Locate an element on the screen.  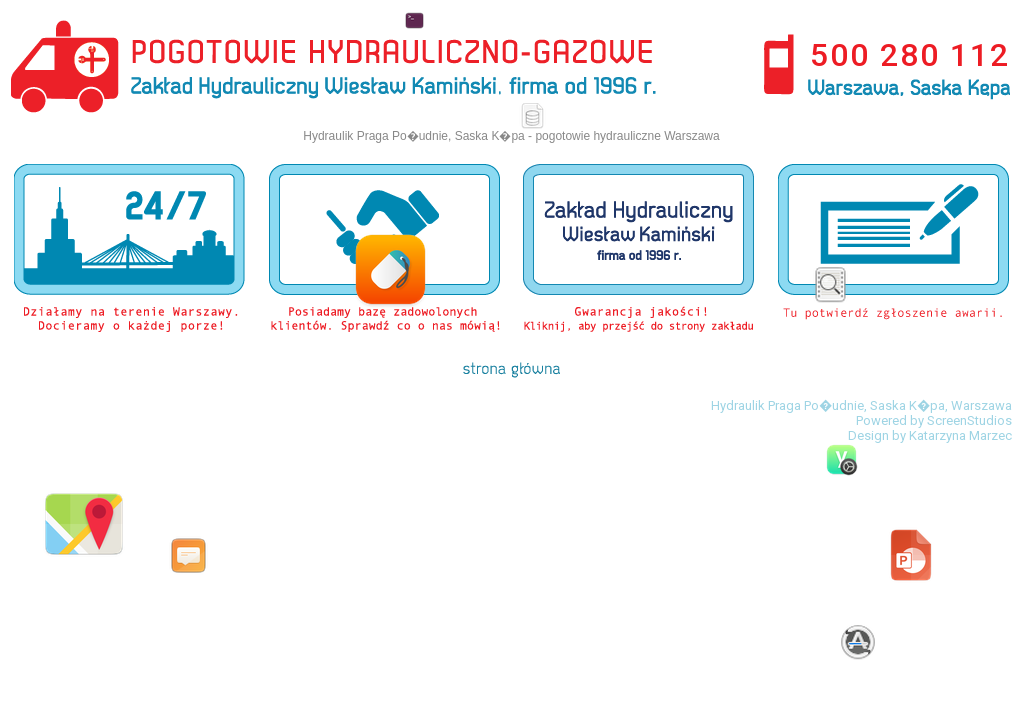
open the software update manager is located at coordinates (858, 642).